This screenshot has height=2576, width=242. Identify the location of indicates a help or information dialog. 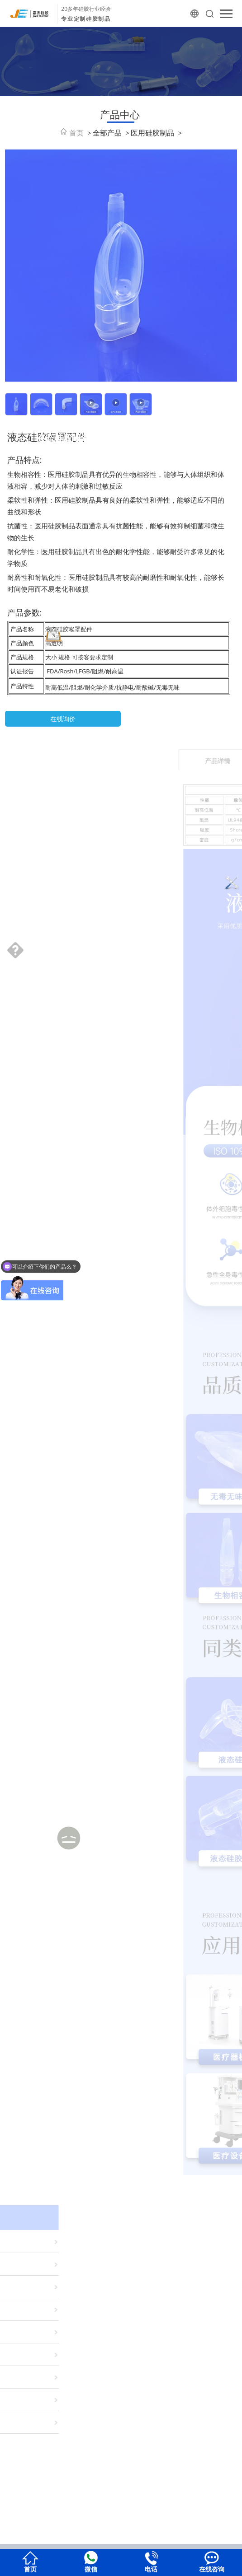
(15, 950).